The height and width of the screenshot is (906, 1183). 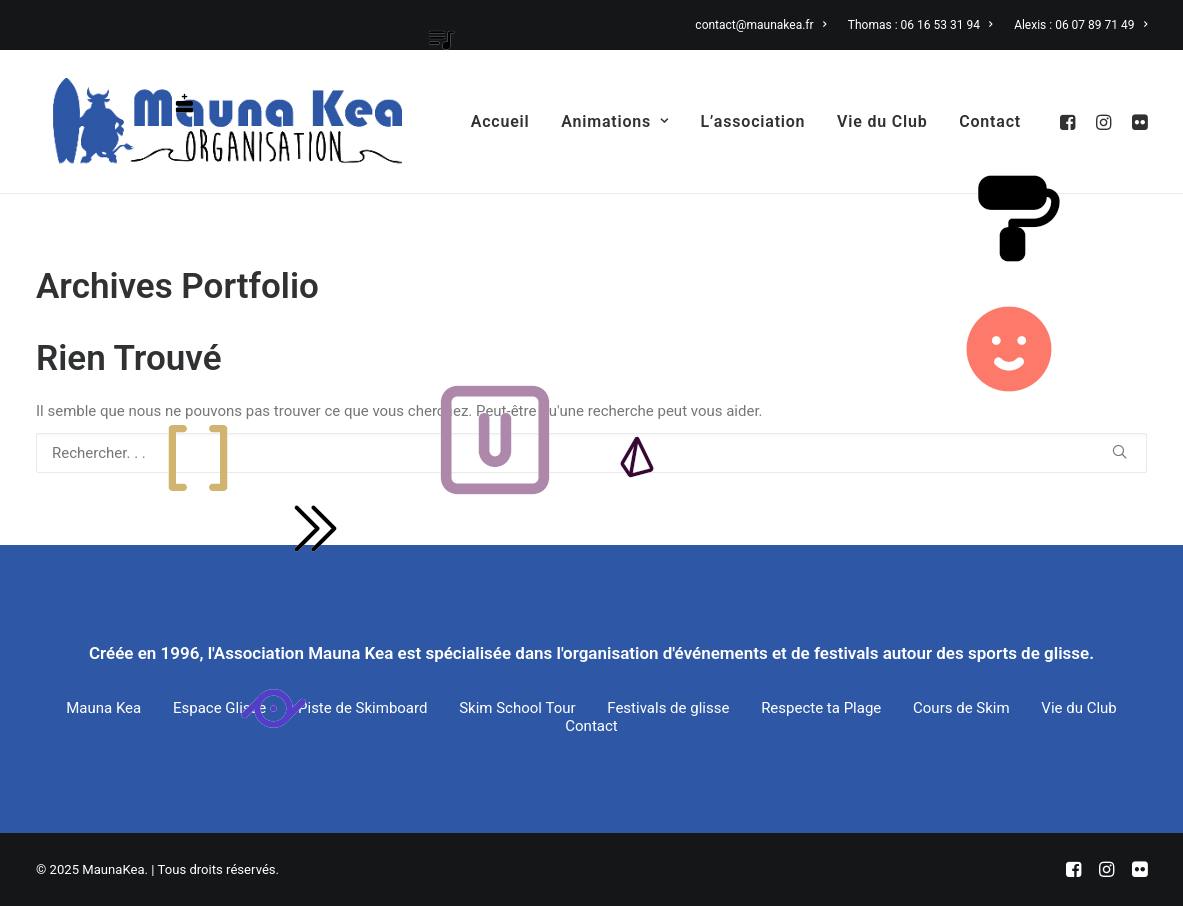 What do you see at coordinates (198, 458) in the screenshot?
I see `insert code or text brackets` at bounding box center [198, 458].